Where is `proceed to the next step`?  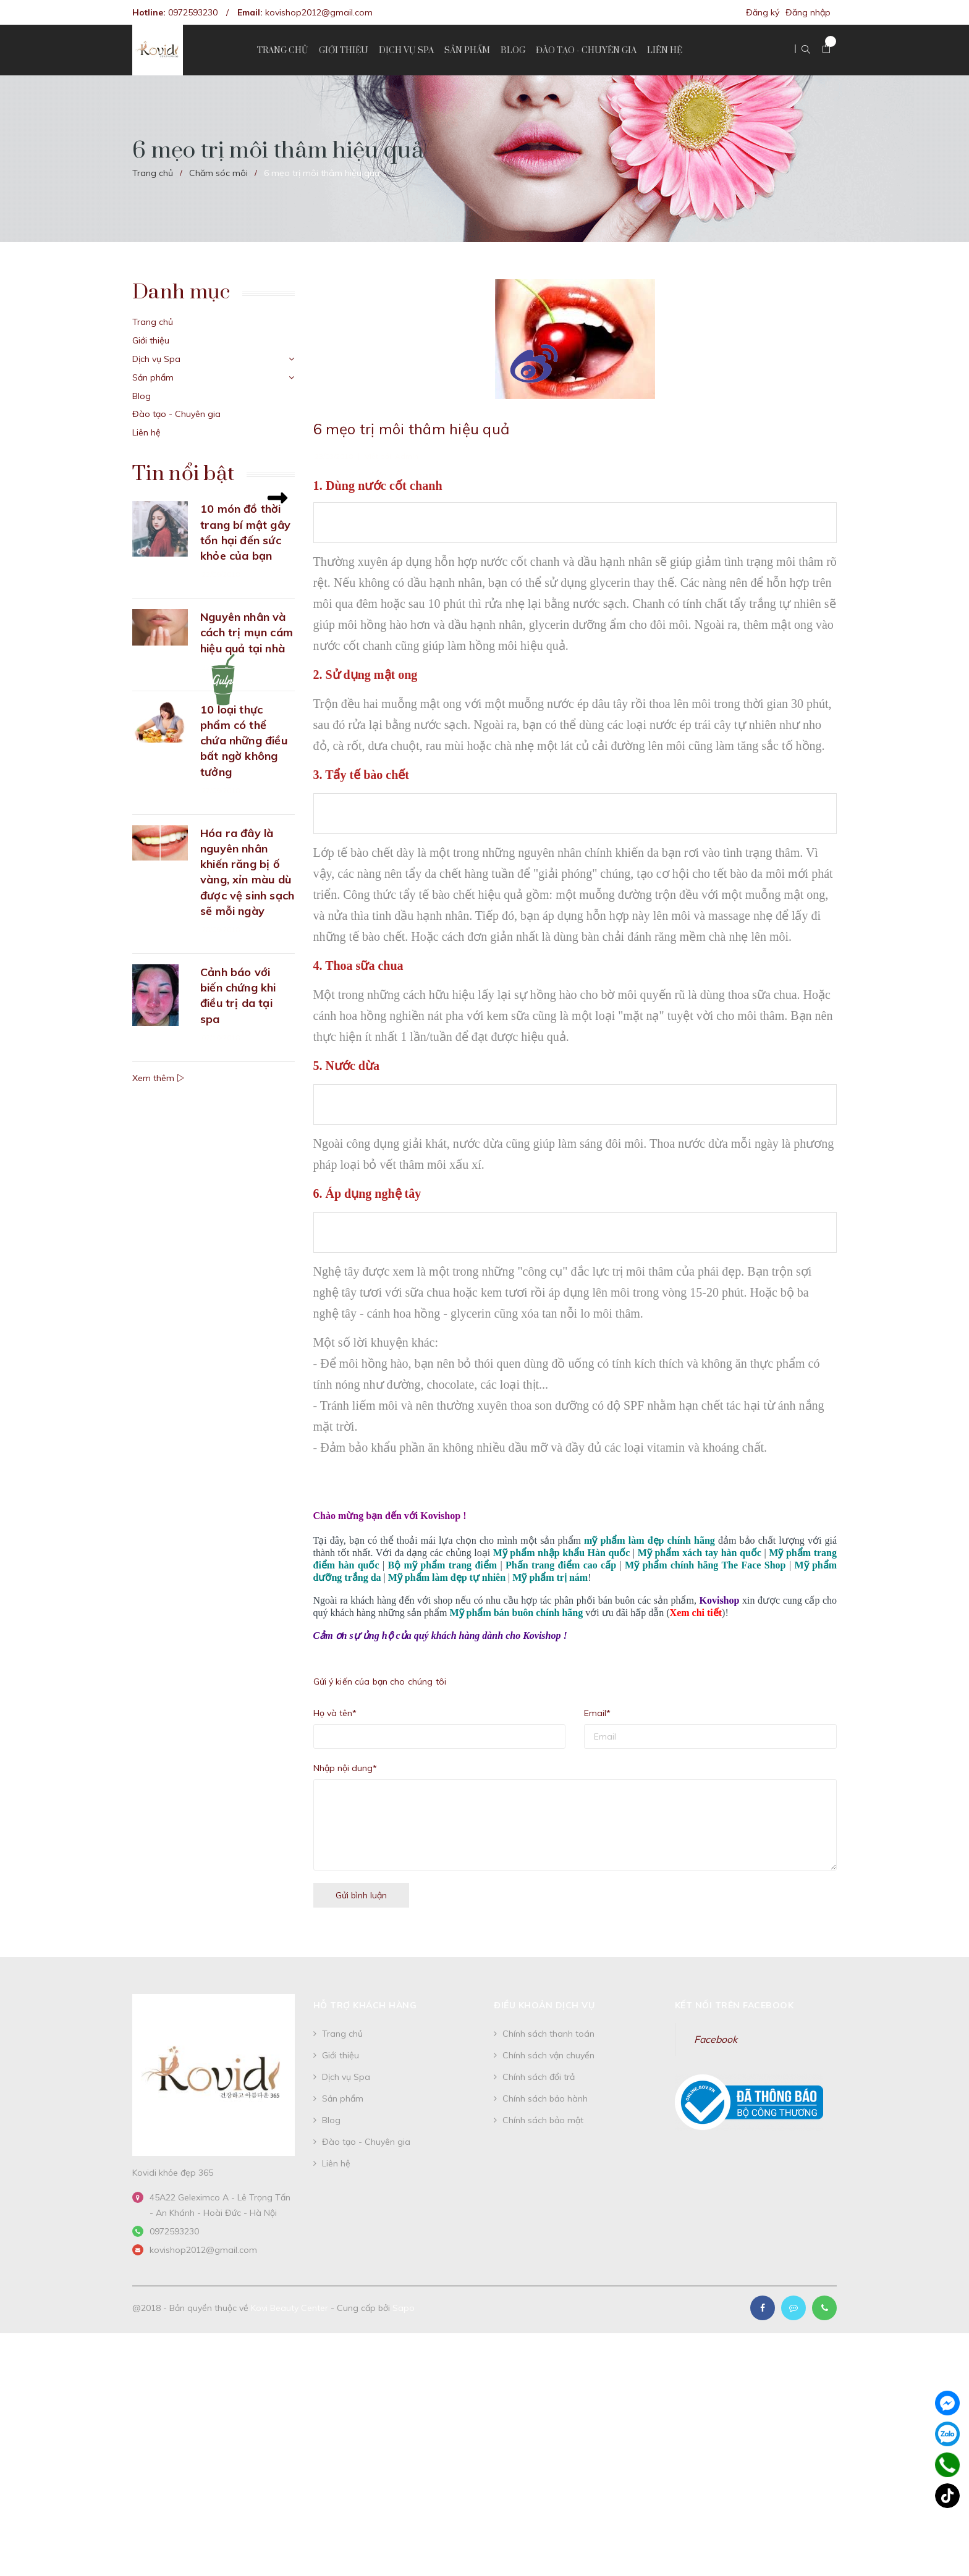 proceed to the next step is located at coordinates (277, 498).